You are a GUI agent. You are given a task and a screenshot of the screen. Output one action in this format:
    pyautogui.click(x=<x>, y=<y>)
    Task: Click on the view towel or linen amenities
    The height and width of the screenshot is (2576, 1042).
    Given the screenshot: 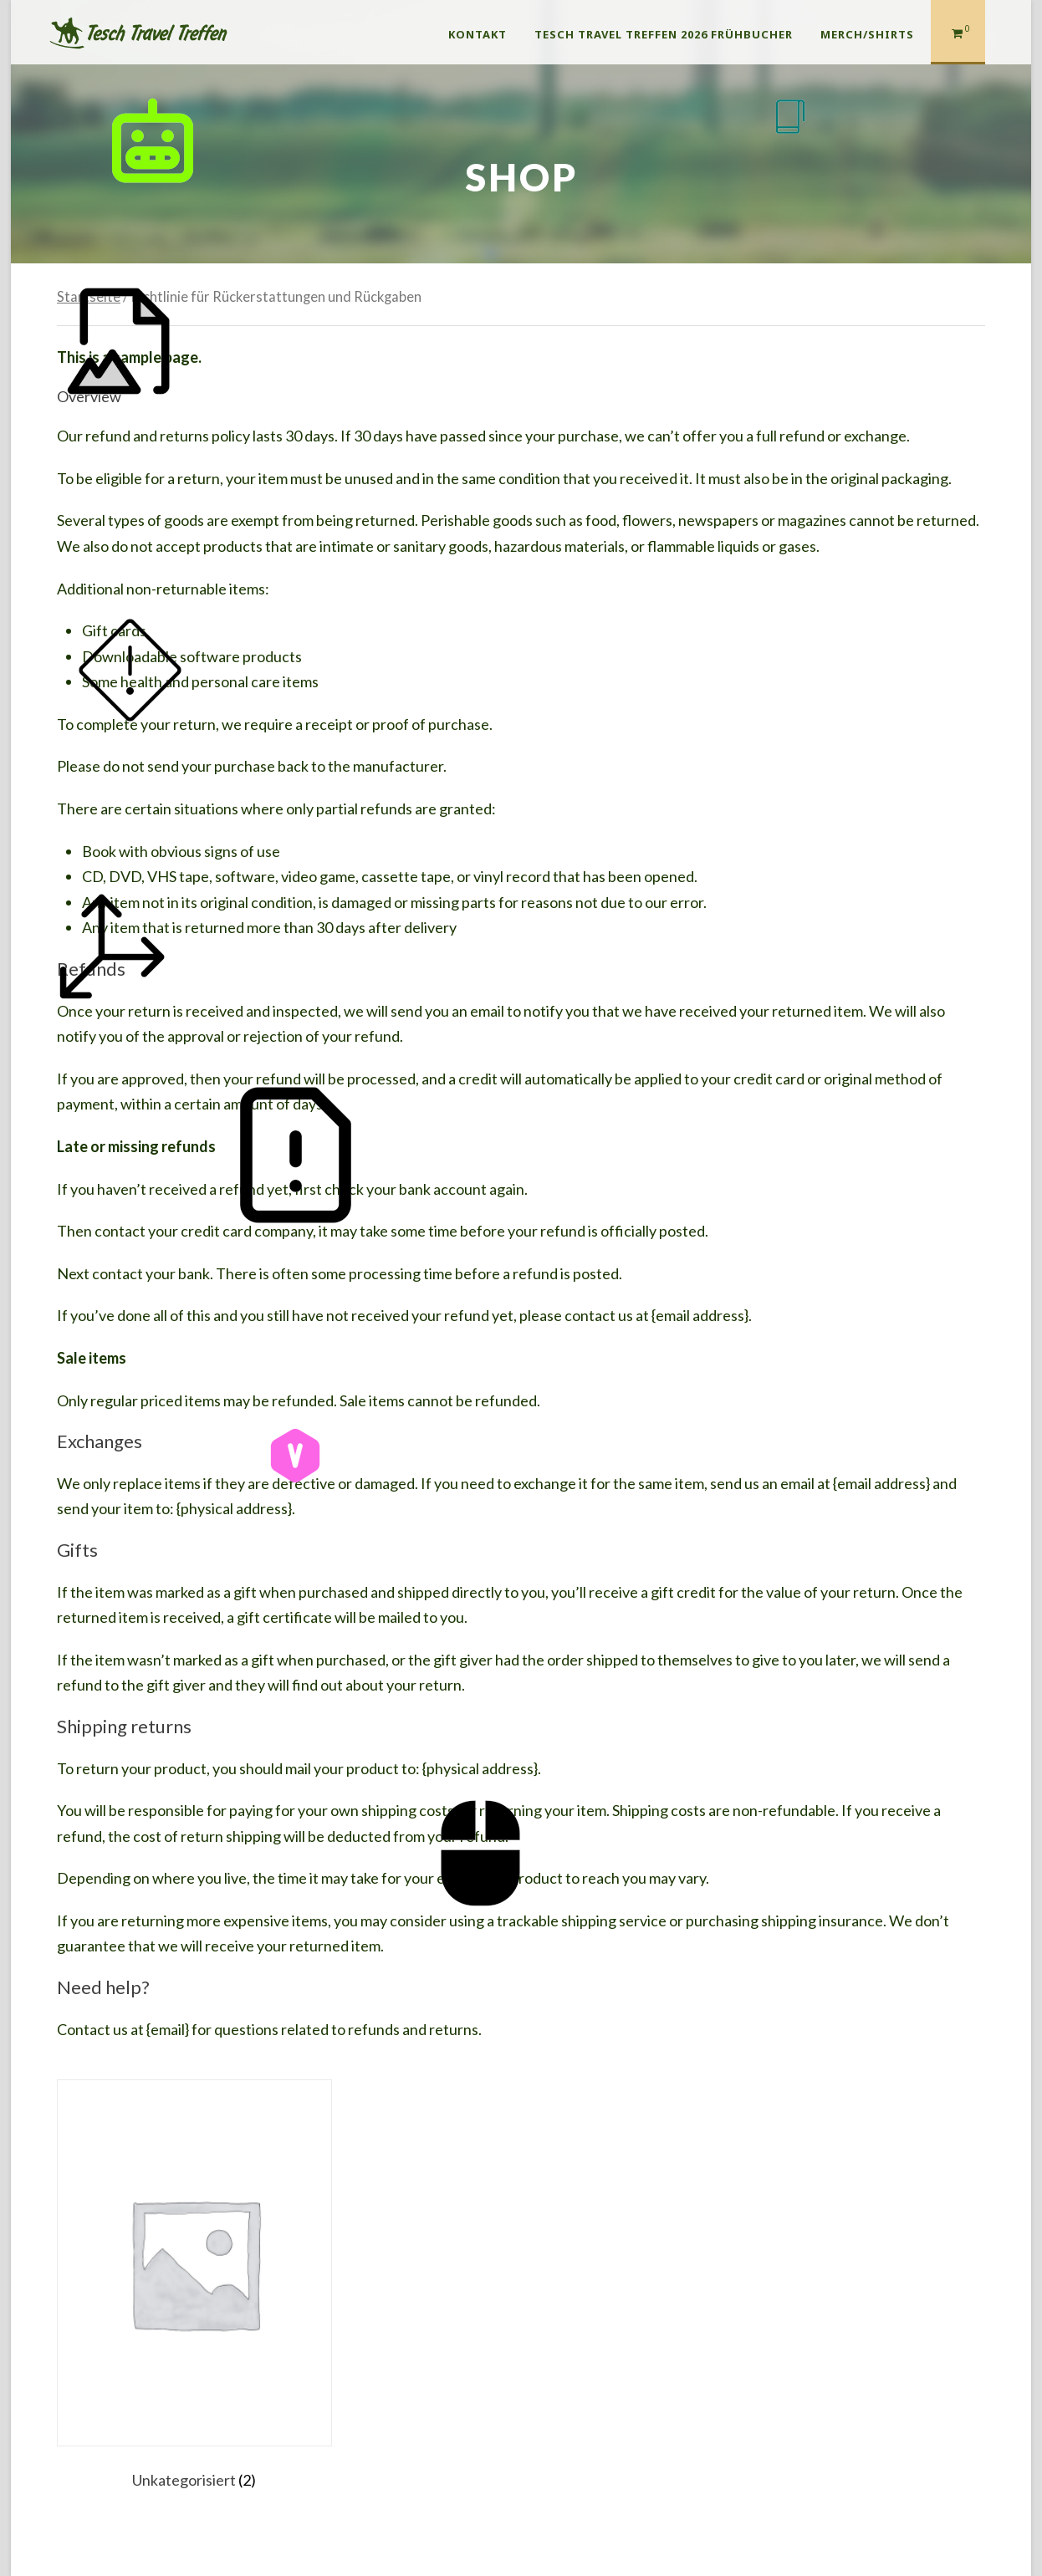 What is the action you would take?
    pyautogui.click(x=789, y=116)
    